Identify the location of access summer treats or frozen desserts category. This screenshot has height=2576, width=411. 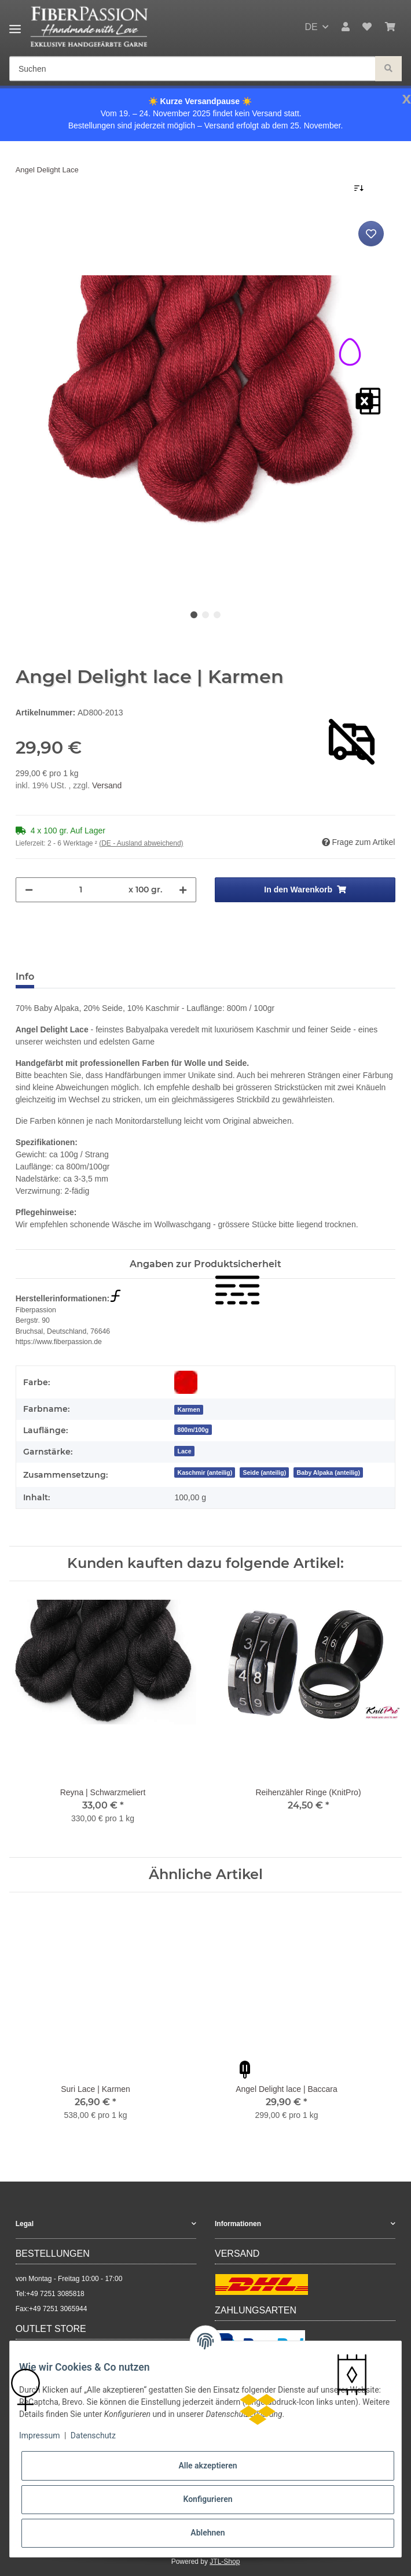
(245, 2069).